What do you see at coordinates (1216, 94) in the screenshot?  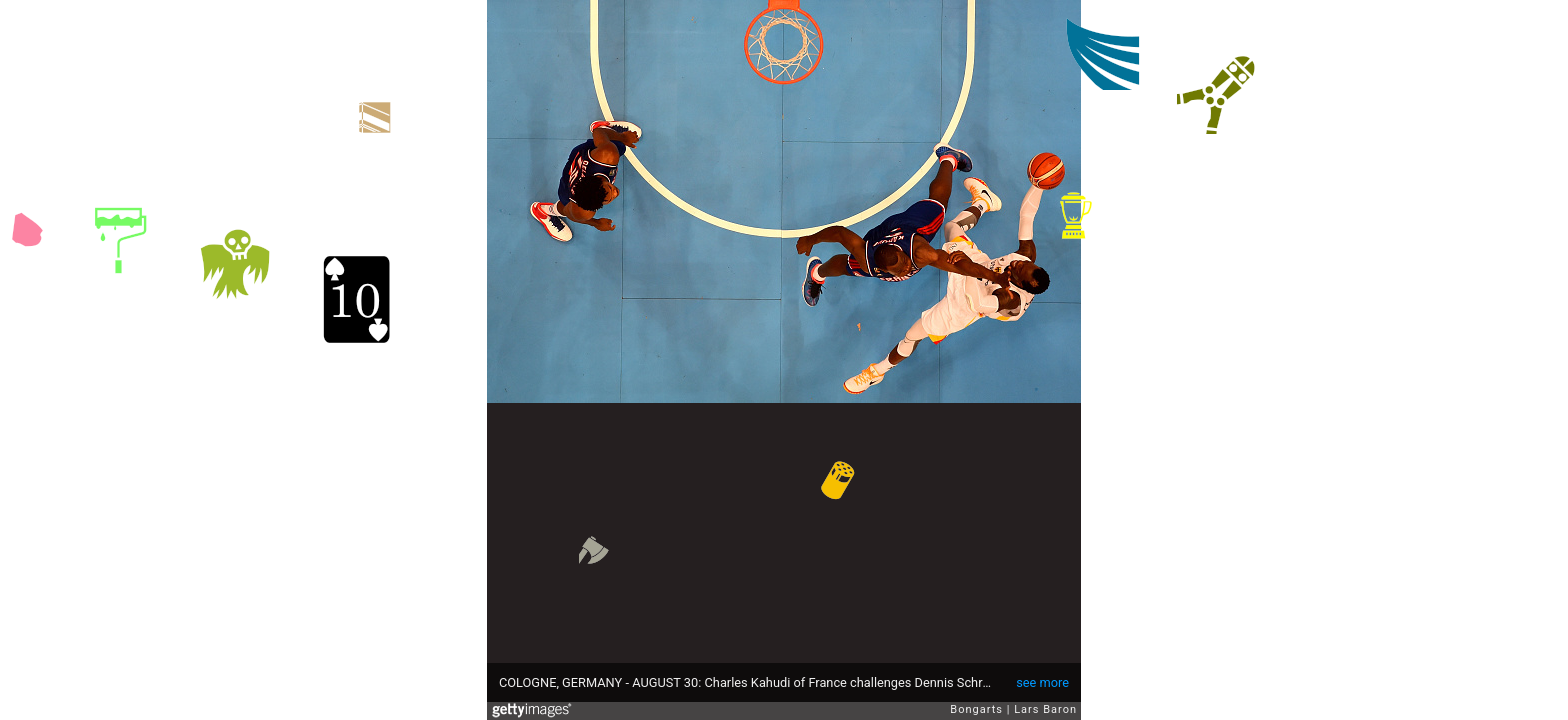 I see `bolt cutter tool item in game inventory` at bounding box center [1216, 94].